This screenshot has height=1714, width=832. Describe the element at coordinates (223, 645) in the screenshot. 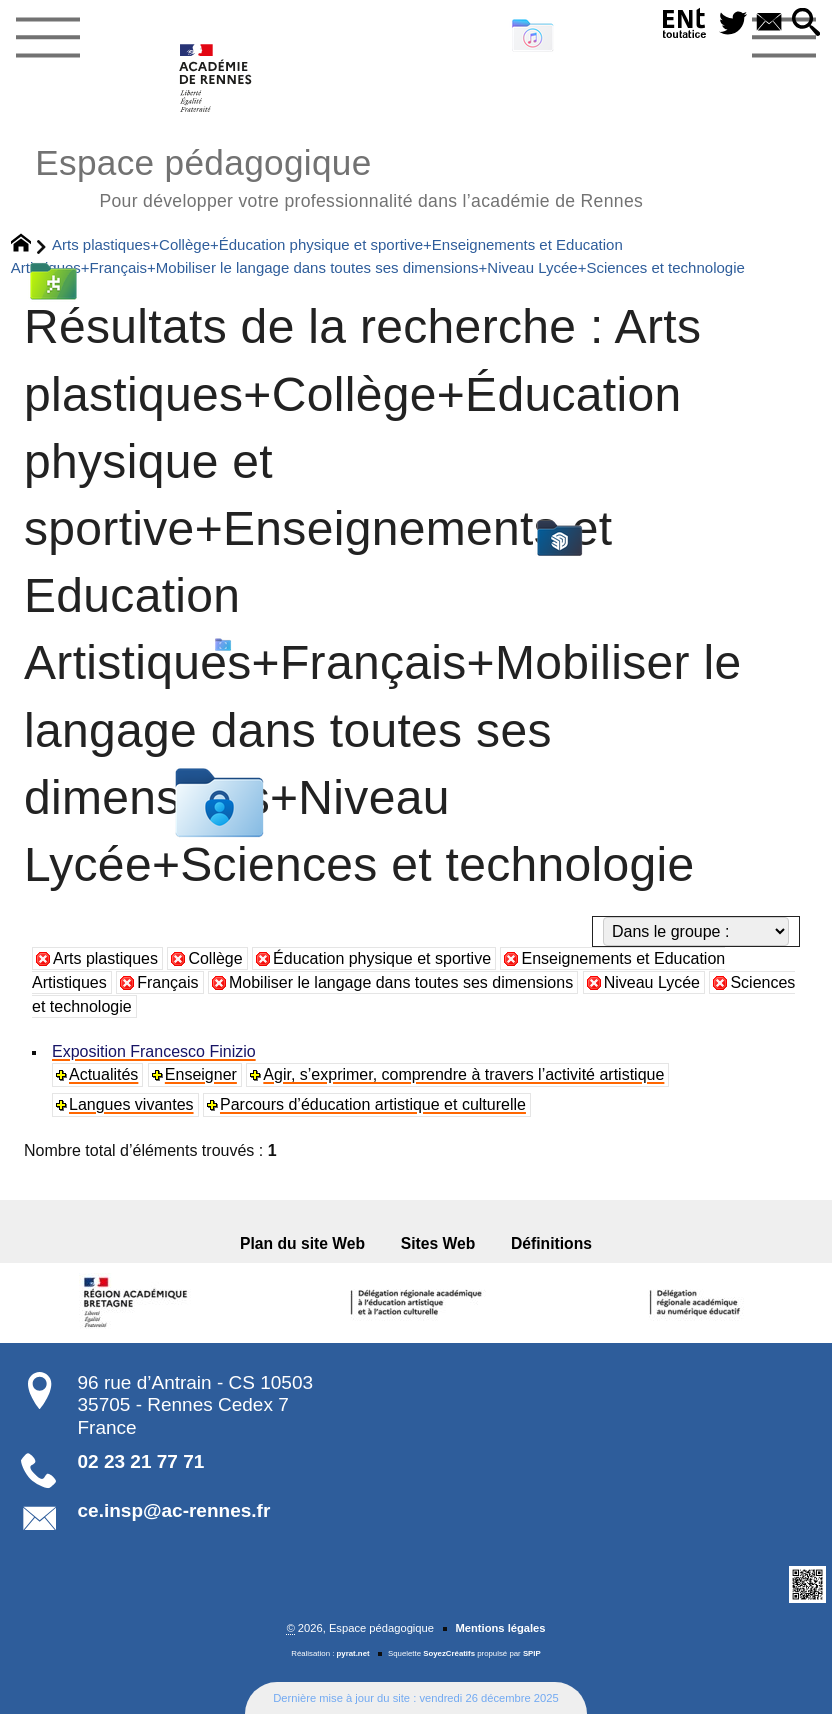

I see `open screenshots folder` at that location.